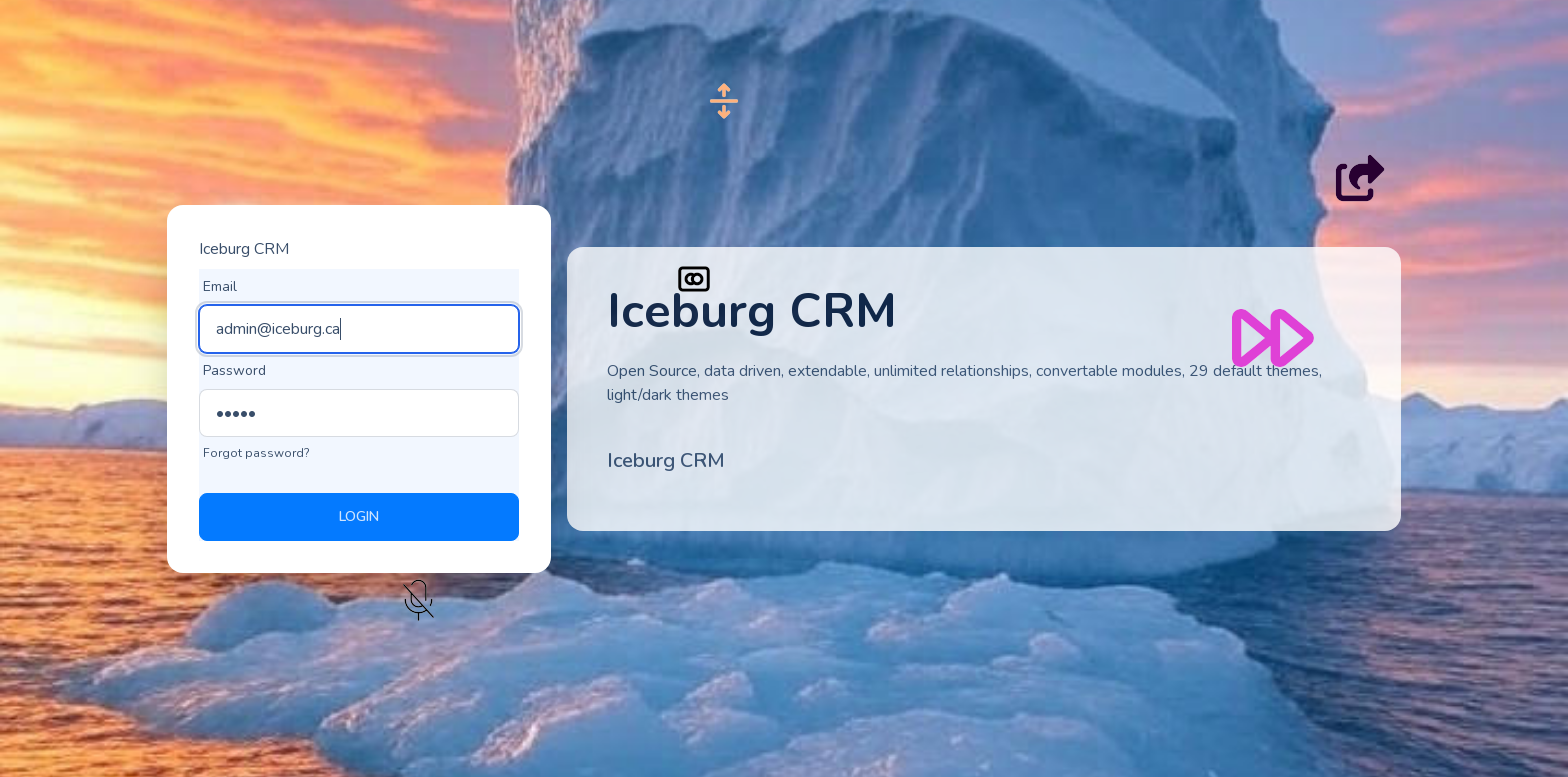 Image resolution: width=1568 pixels, height=777 pixels. What do you see at coordinates (1359, 178) in the screenshot?
I see `share content to another app or platform` at bounding box center [1359, 178].